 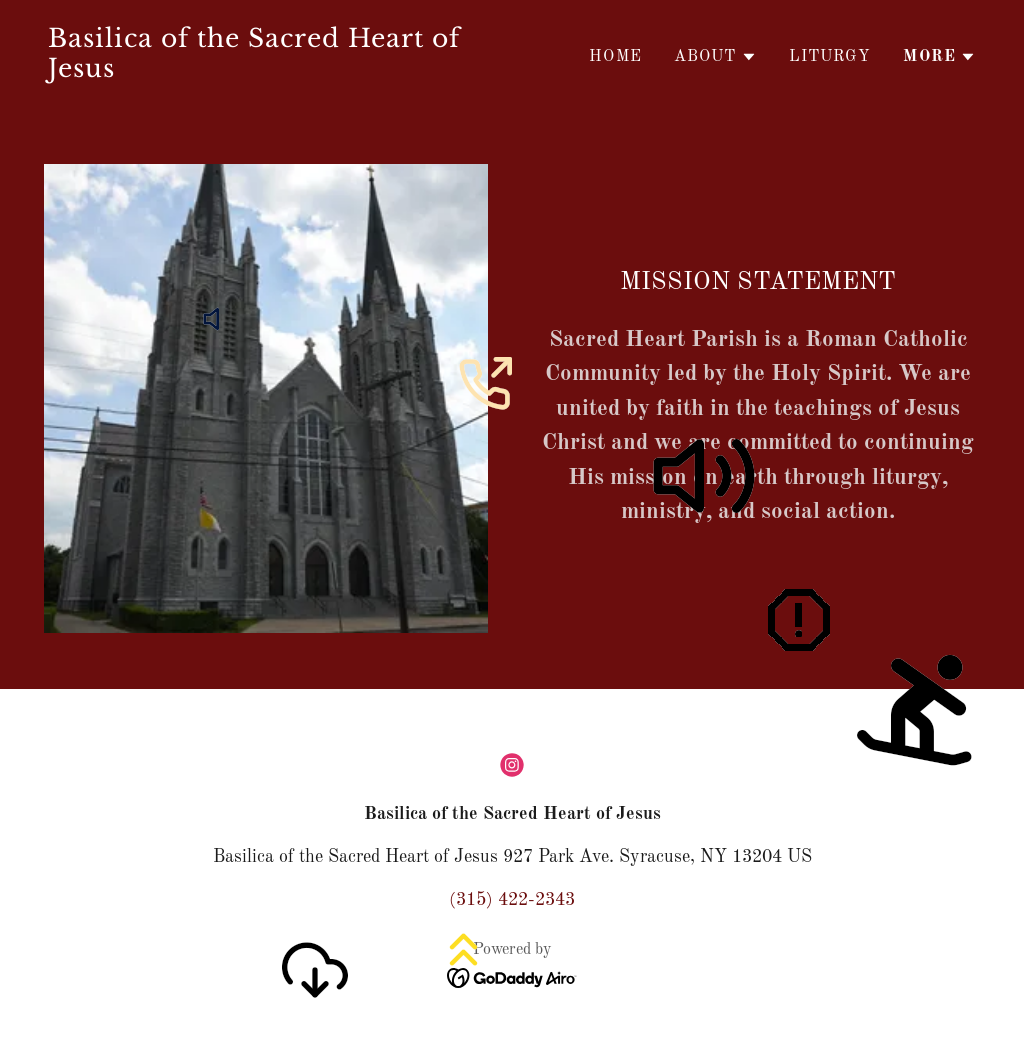 What do you see at coordinates (219, 319) in the screenshot?
I see `adjust volume settings` at bounding box center [219, 319].